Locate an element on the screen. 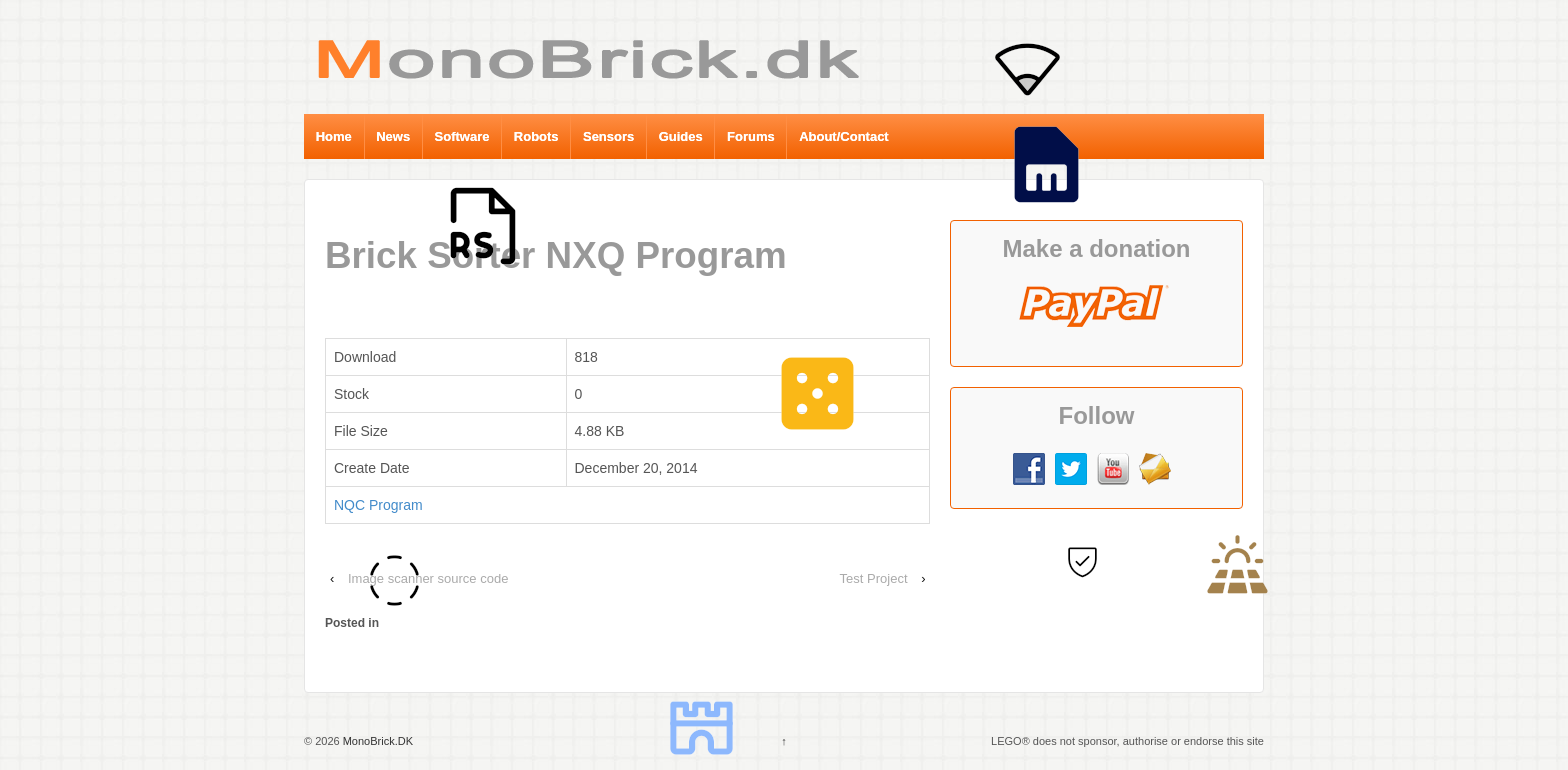 The image size is (1568, 770). a Rust source code file is located at coordinates (483, 226).